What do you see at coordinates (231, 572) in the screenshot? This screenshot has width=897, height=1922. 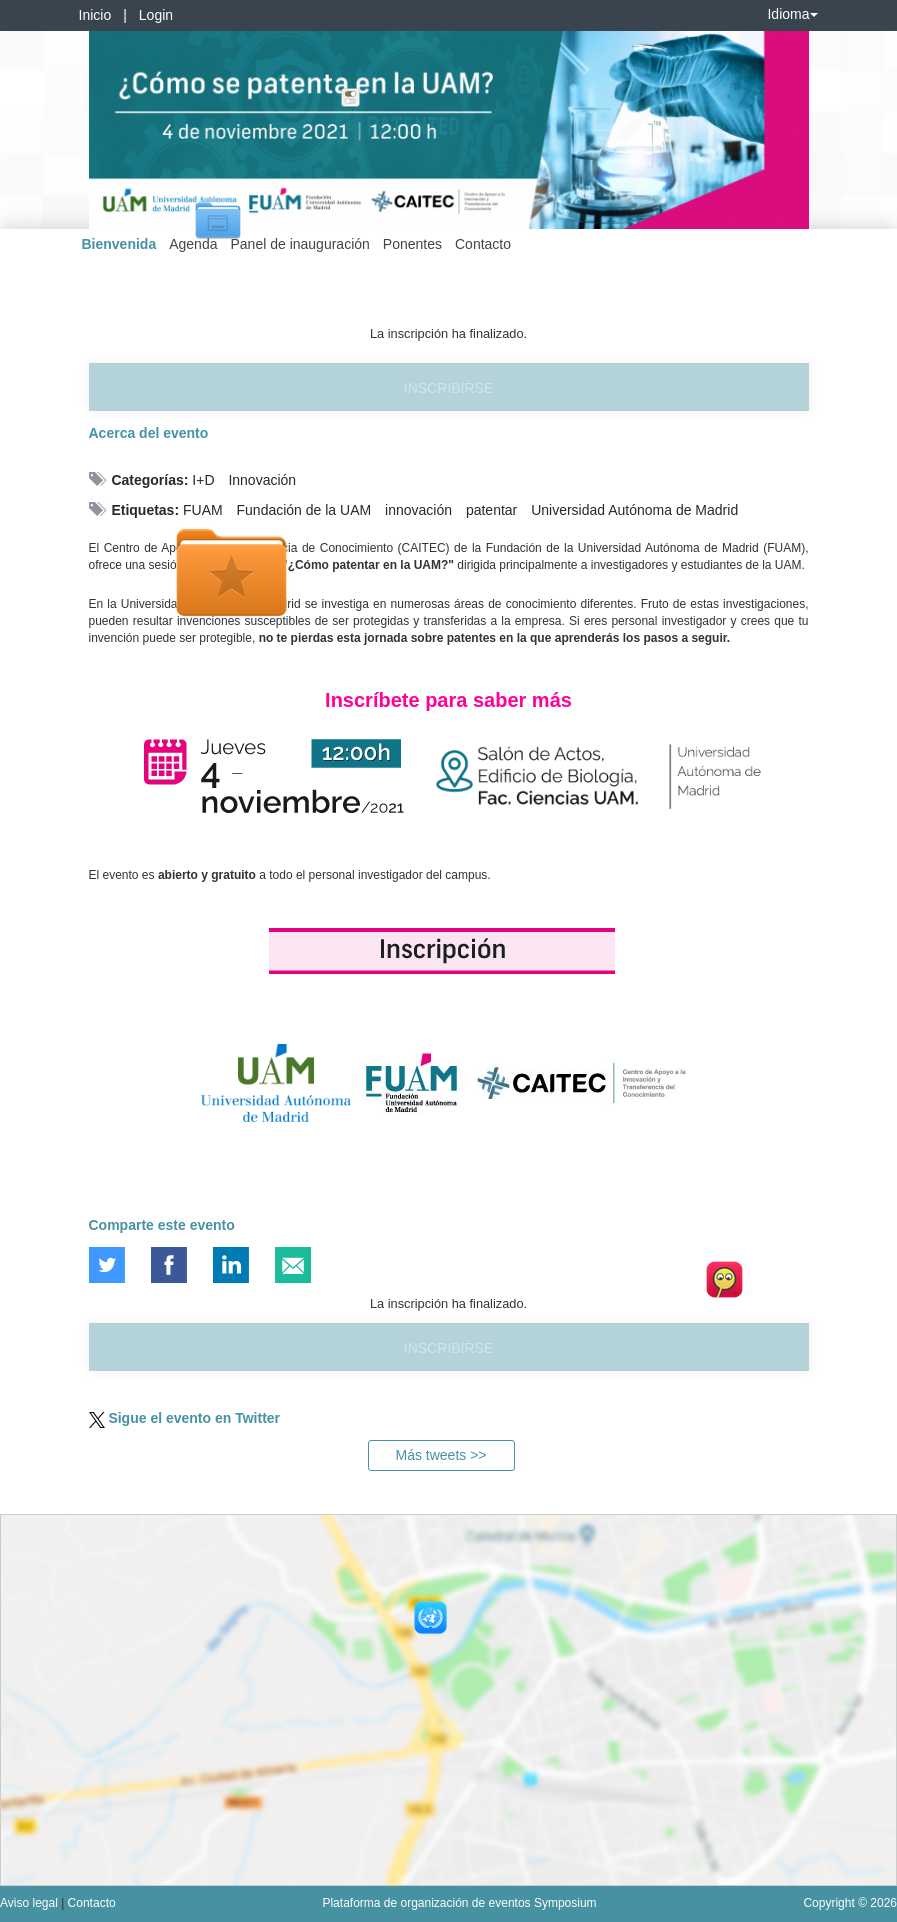 I see `open your bookmarked files folder` at bounding box center [231, 572].